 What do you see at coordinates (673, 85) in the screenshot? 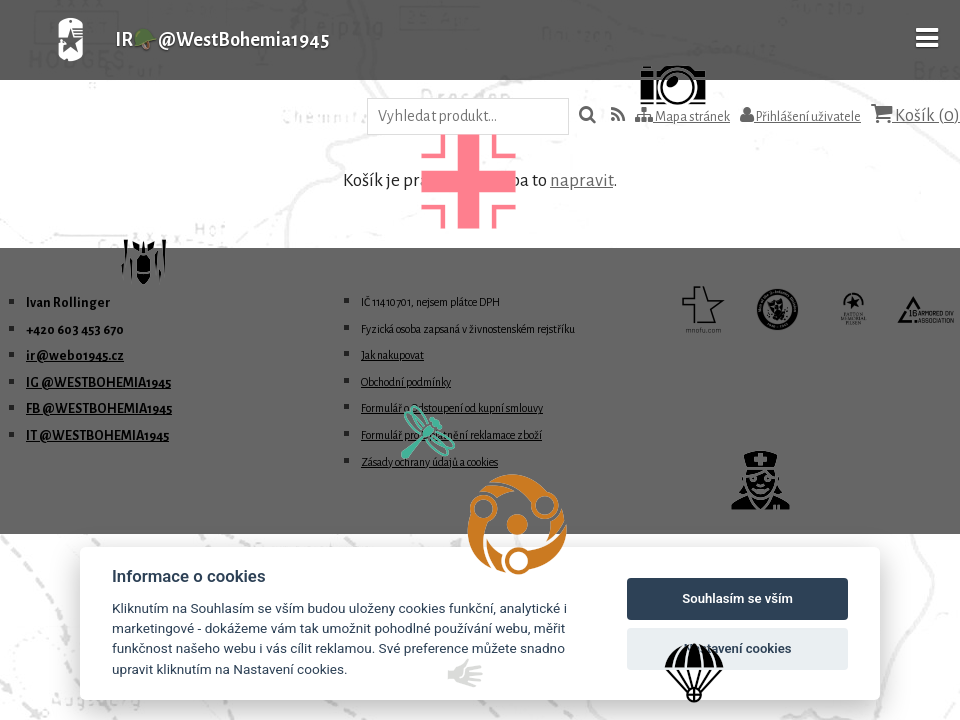
I see `take a photo` at bounding box center [673, 85].